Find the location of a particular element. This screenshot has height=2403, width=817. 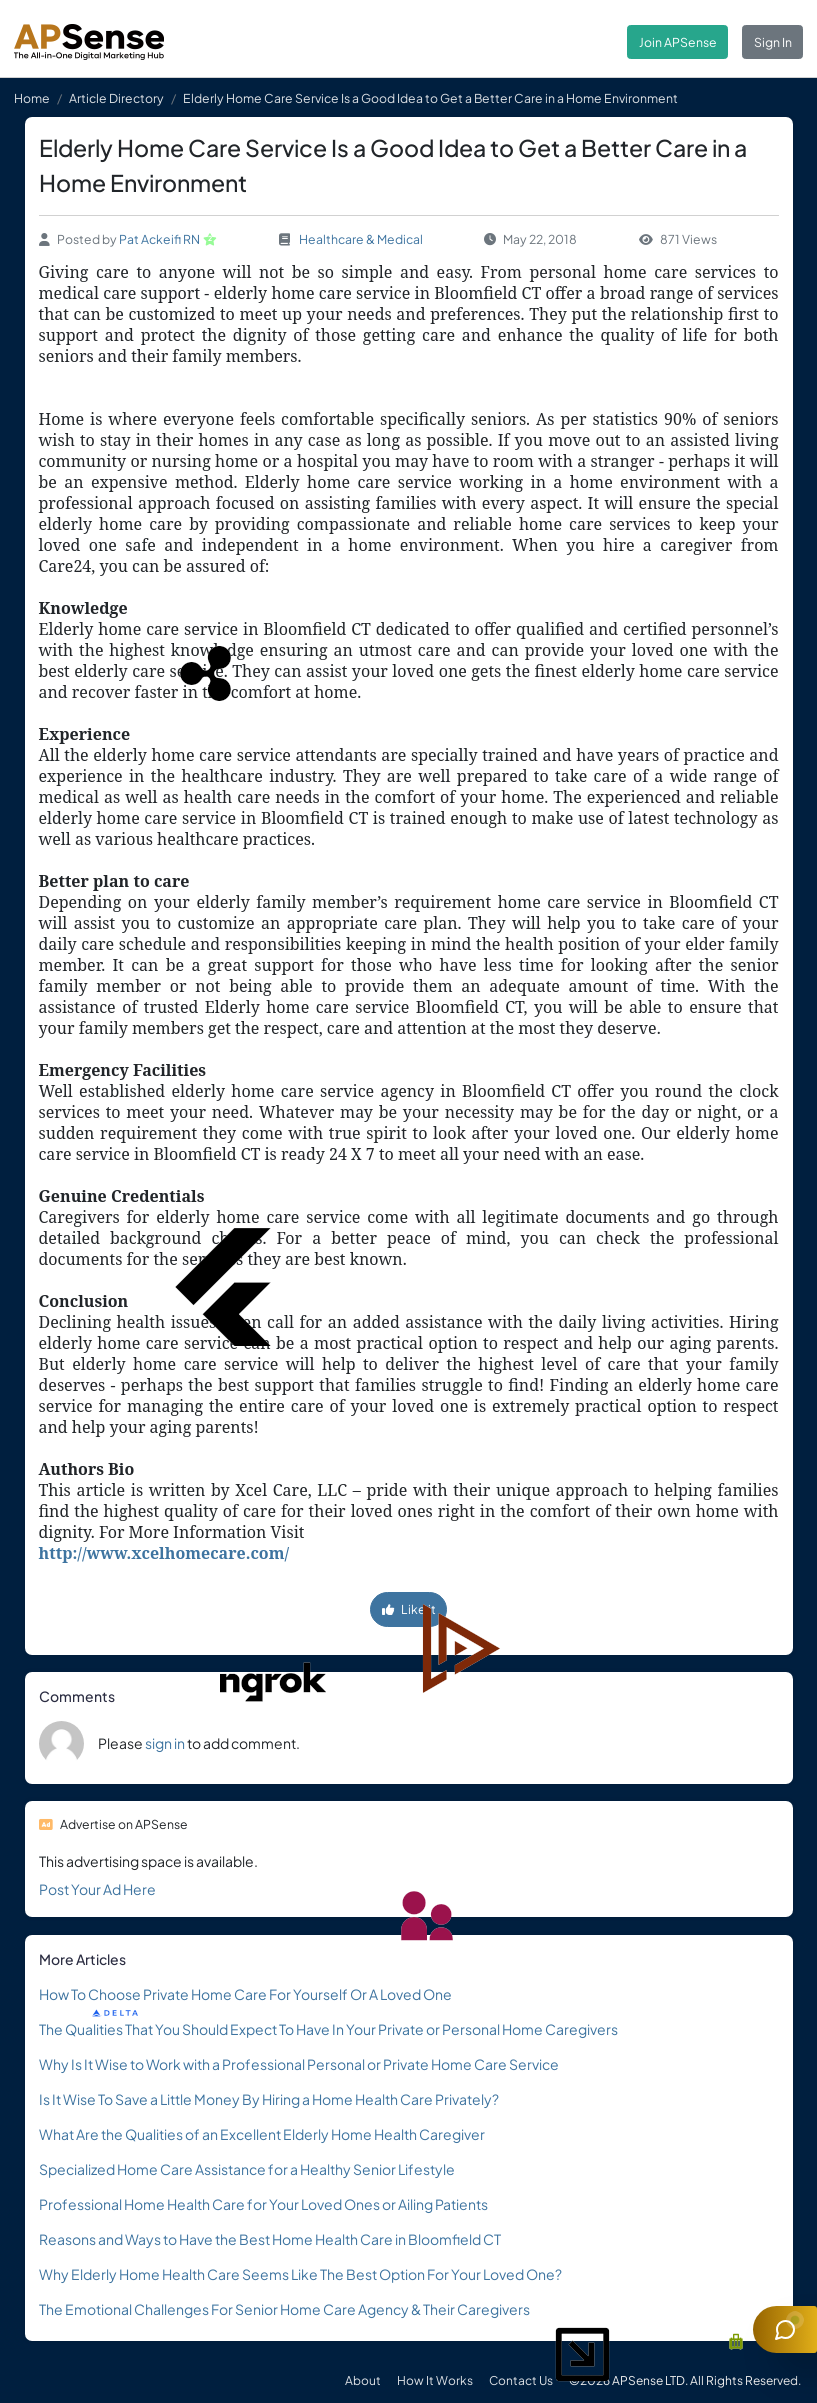

Ripple cryptocurrency logo is located at coordinates (205, 673).